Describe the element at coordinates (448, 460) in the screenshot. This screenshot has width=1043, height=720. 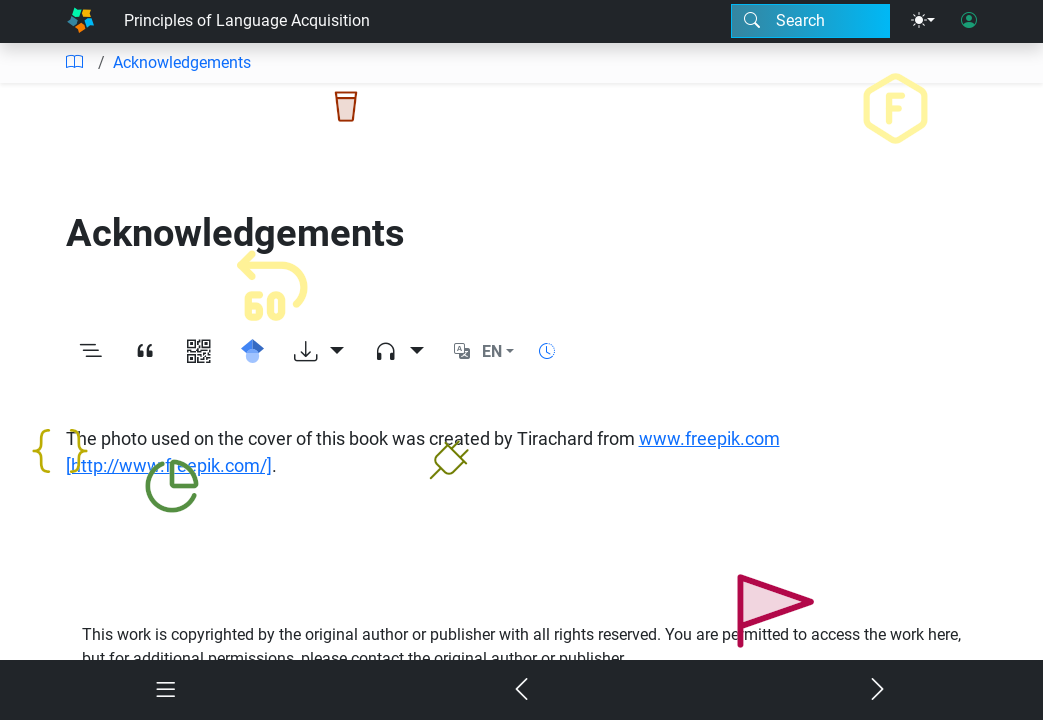
I see `connect to a power source` at that location.